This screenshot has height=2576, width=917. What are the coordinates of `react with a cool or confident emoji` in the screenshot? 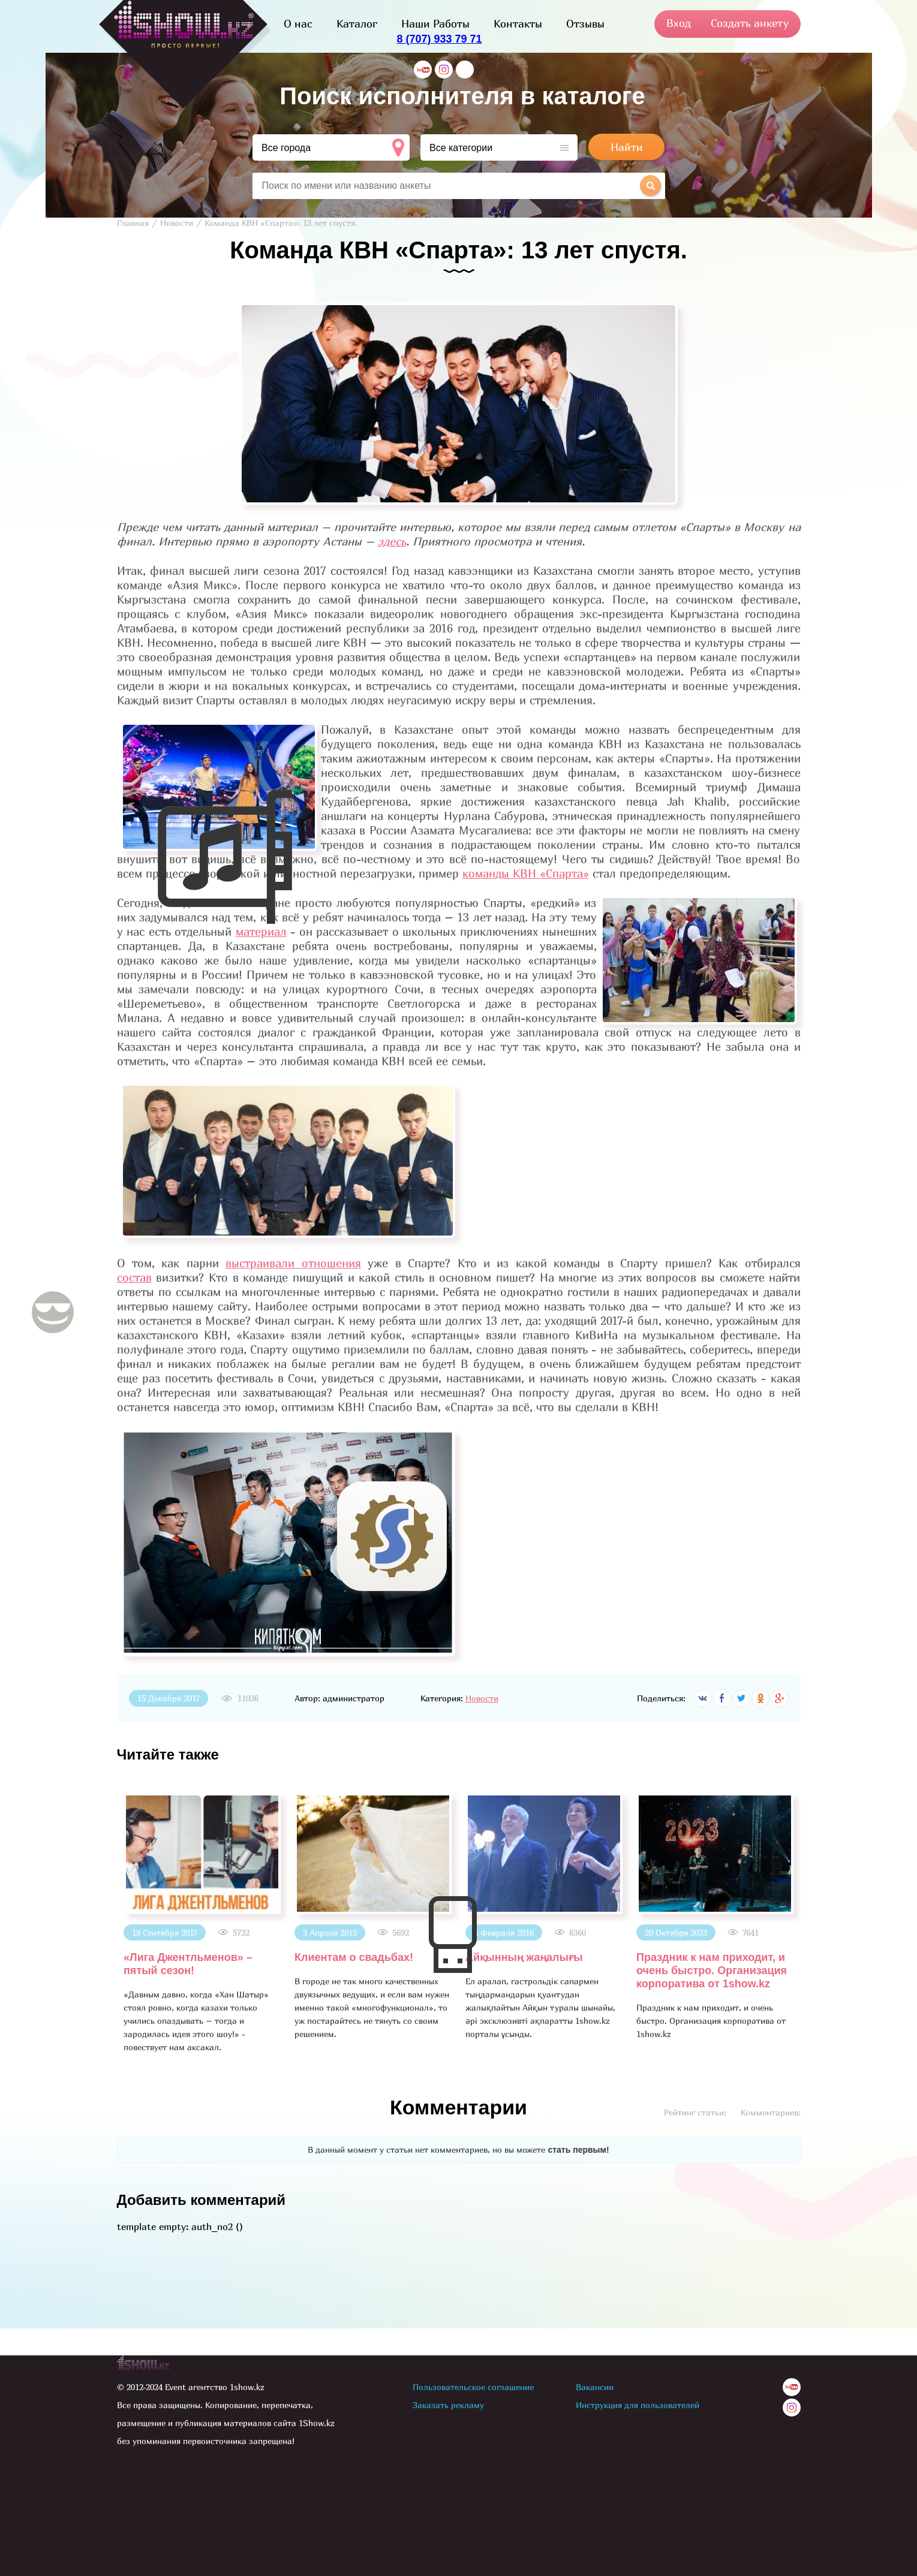 It's located at (53, 1312).